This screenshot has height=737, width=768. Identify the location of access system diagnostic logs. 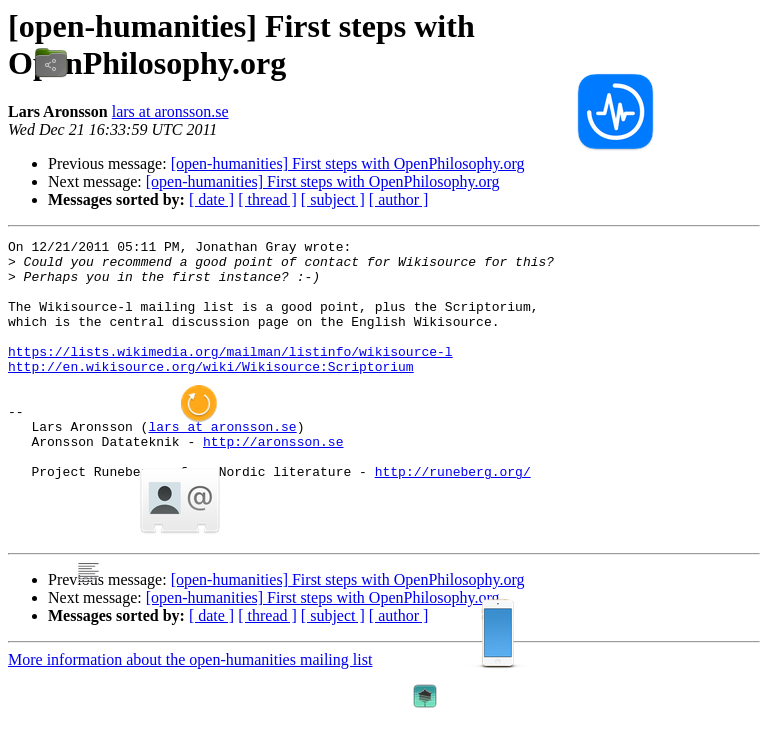
(615, 111).